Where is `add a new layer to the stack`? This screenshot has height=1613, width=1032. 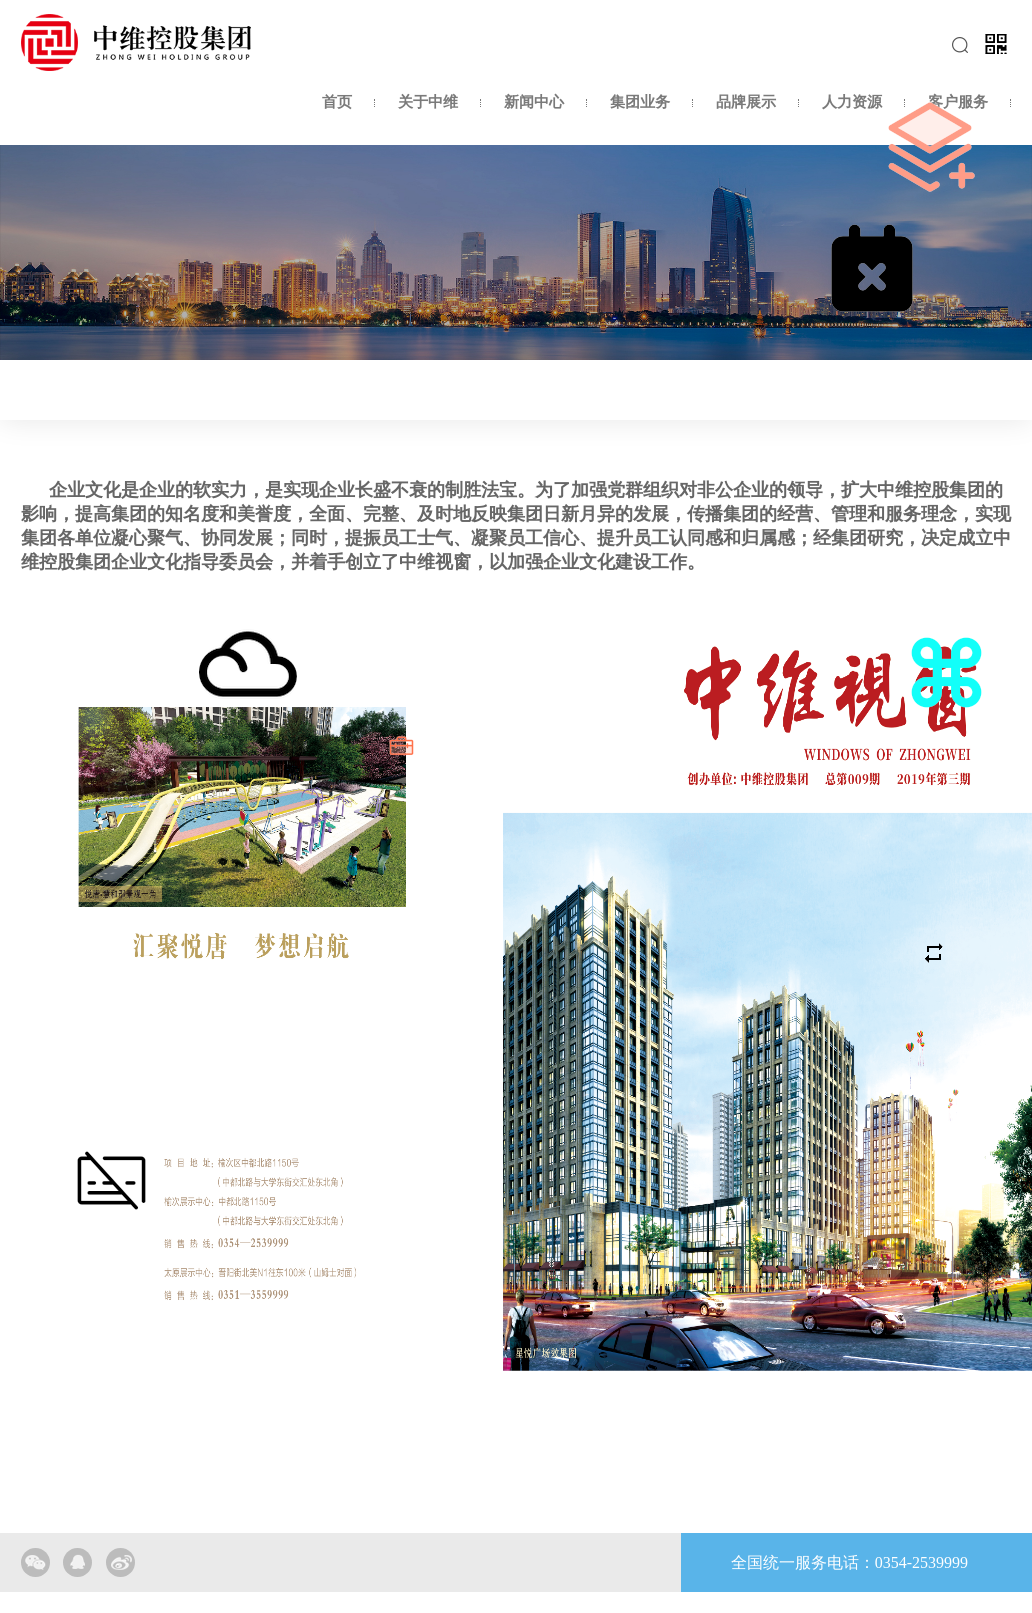 add a new layer to the stack is located at coordinates (930, 147).